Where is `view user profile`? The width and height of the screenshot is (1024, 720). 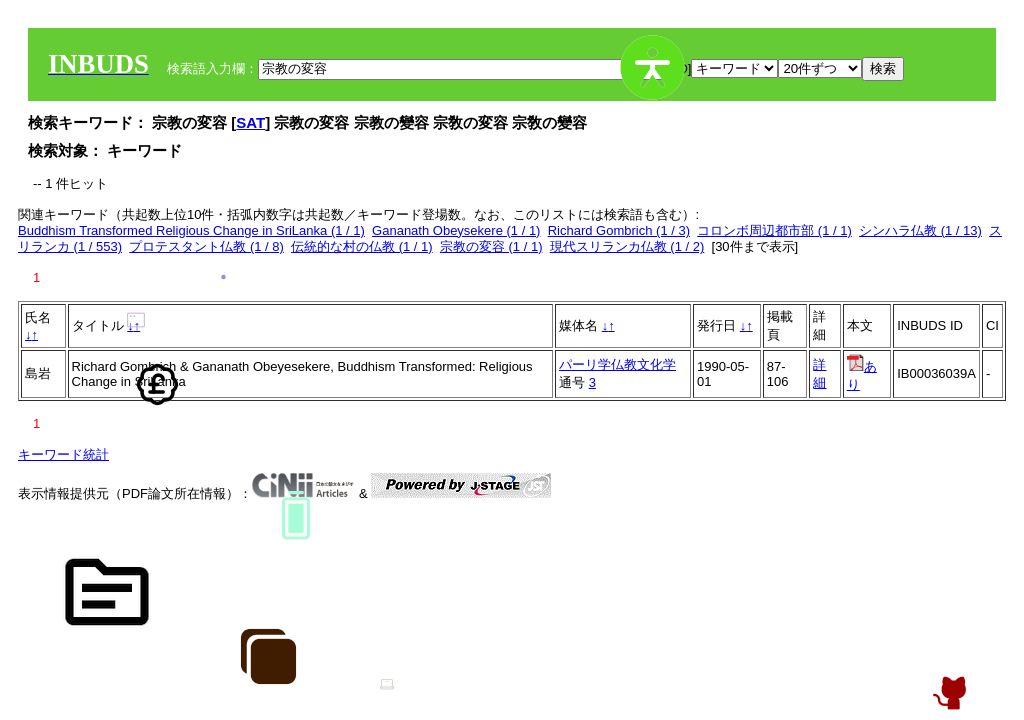
view user profile is located at coordinates (652, 67).